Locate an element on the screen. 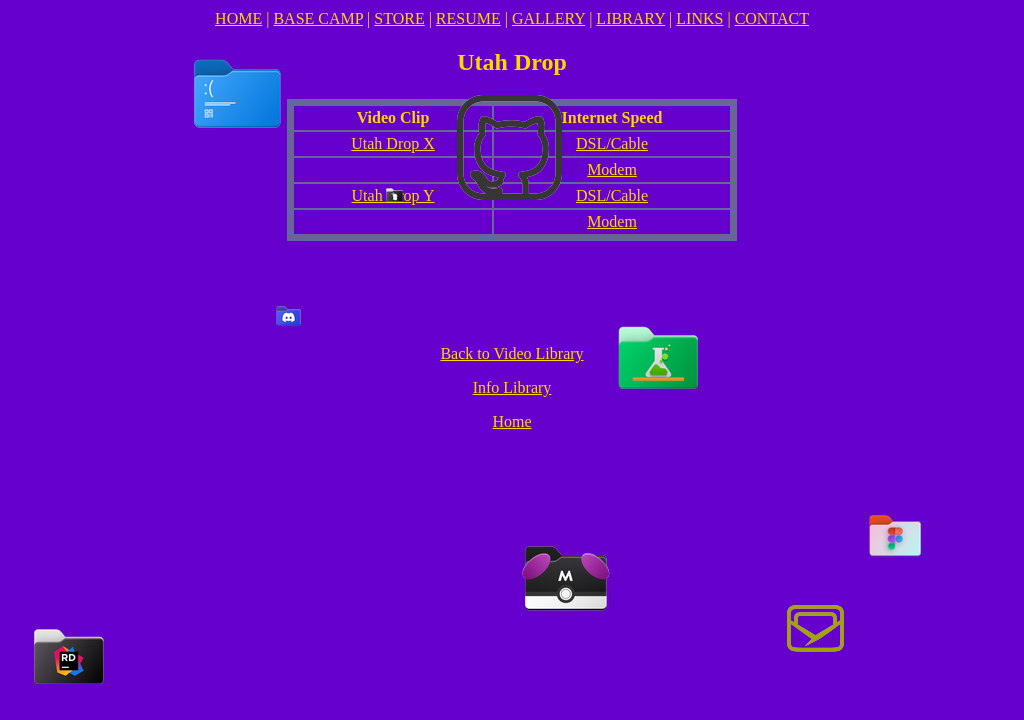 This screenshot has width=1024, height=720. folder containing Plan 9 operating system files is located at coordinates (394, 195).